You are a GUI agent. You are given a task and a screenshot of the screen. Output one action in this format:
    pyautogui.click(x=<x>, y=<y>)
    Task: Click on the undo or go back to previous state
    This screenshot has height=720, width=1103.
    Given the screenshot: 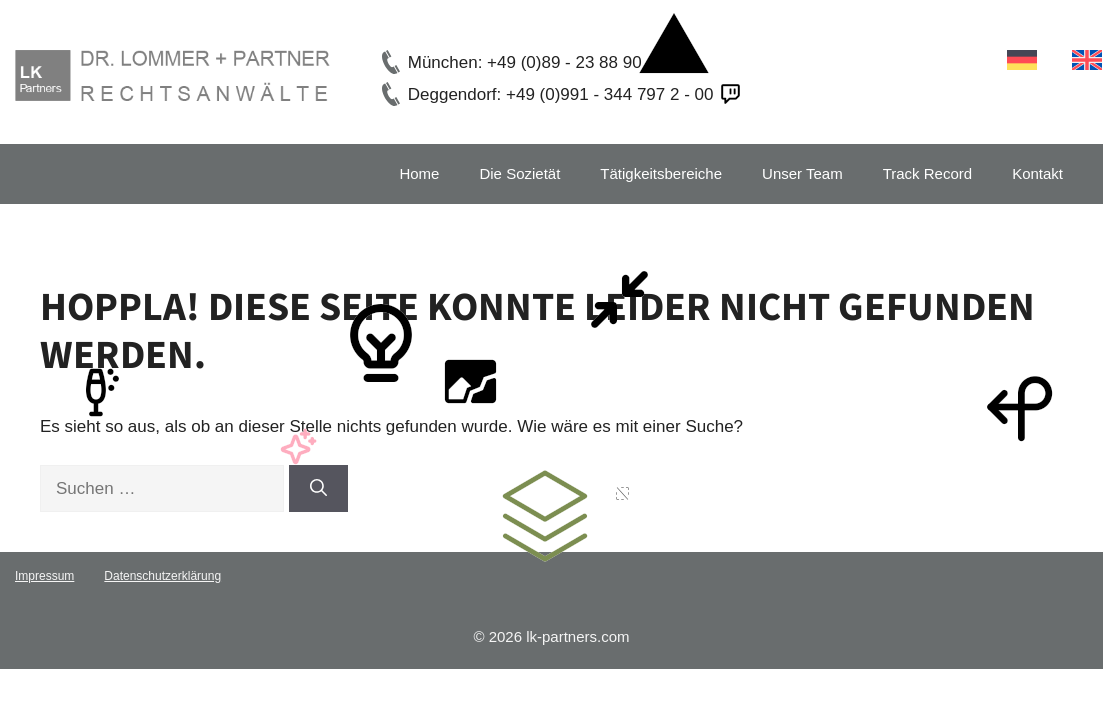 What is the action you would take?
    pyautogui.click(x=1018, y=407)
    